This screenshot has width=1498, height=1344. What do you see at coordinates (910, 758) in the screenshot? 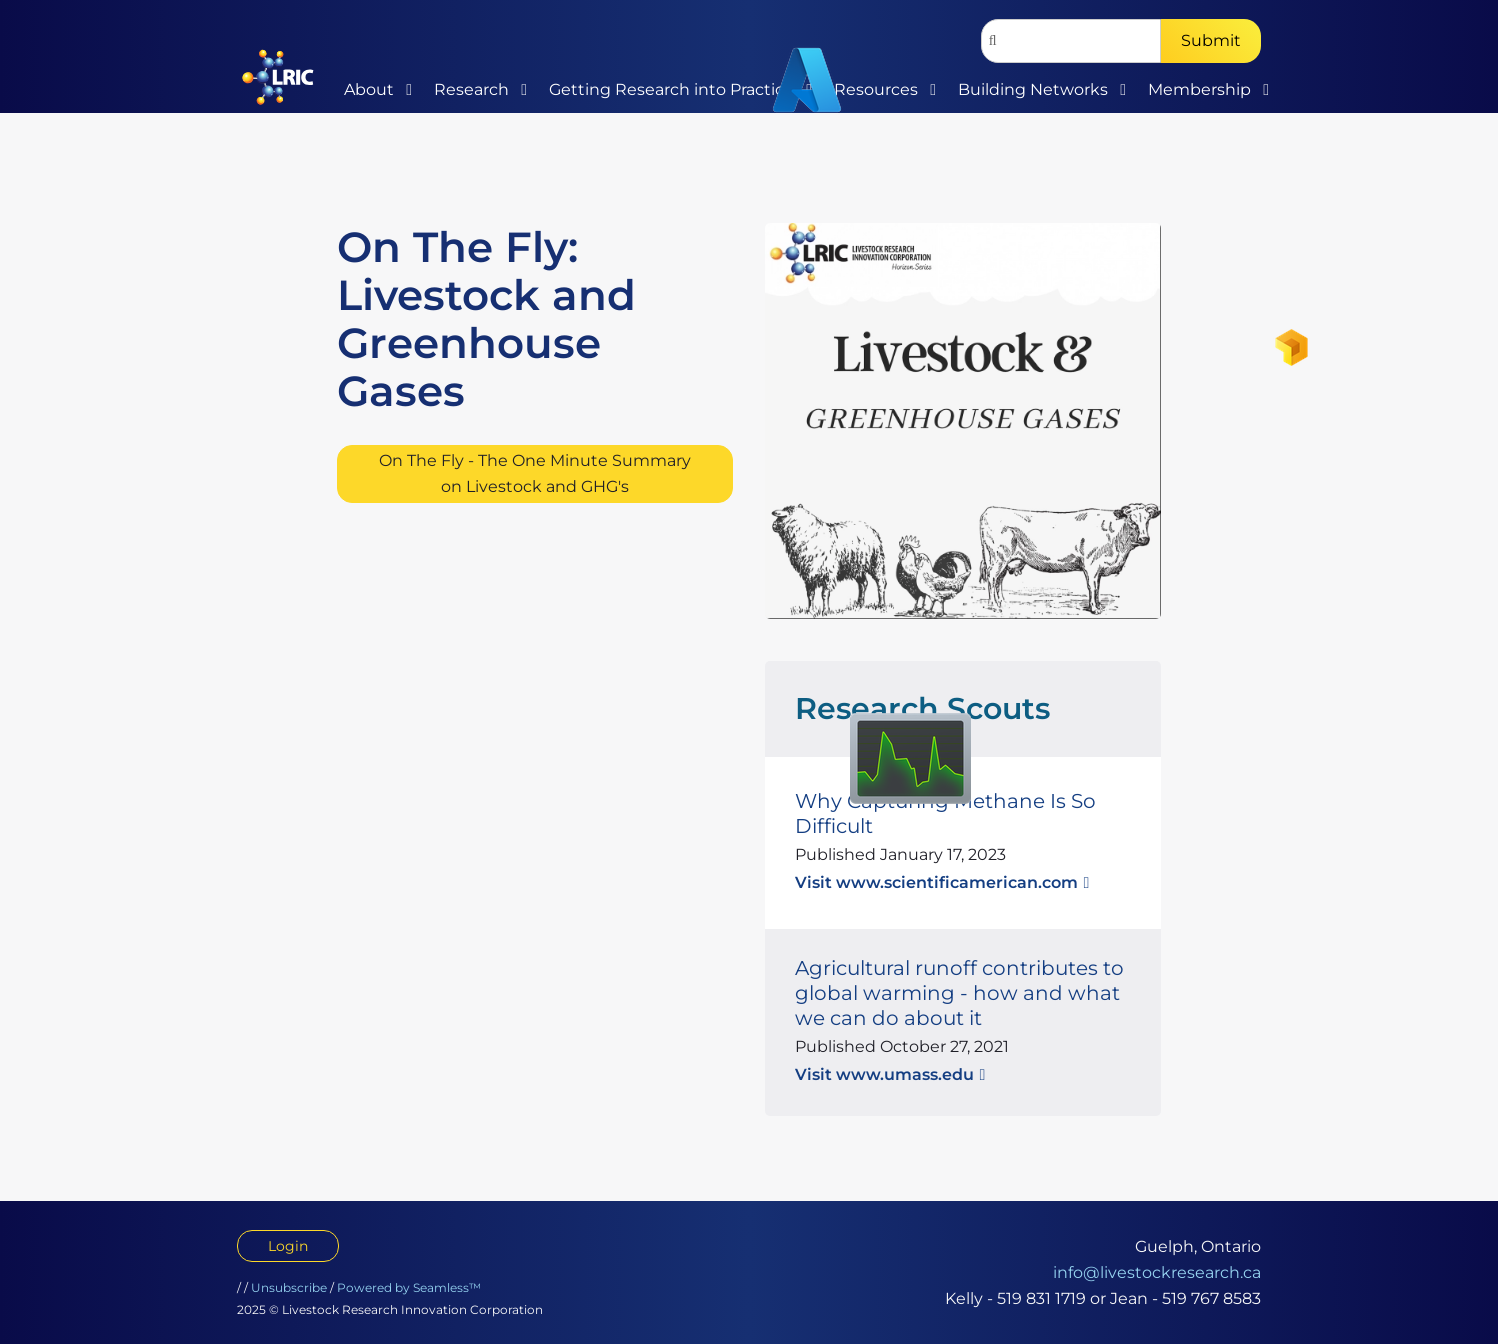
I see `open task manager to view system performance` at bounding box center [910, 758].